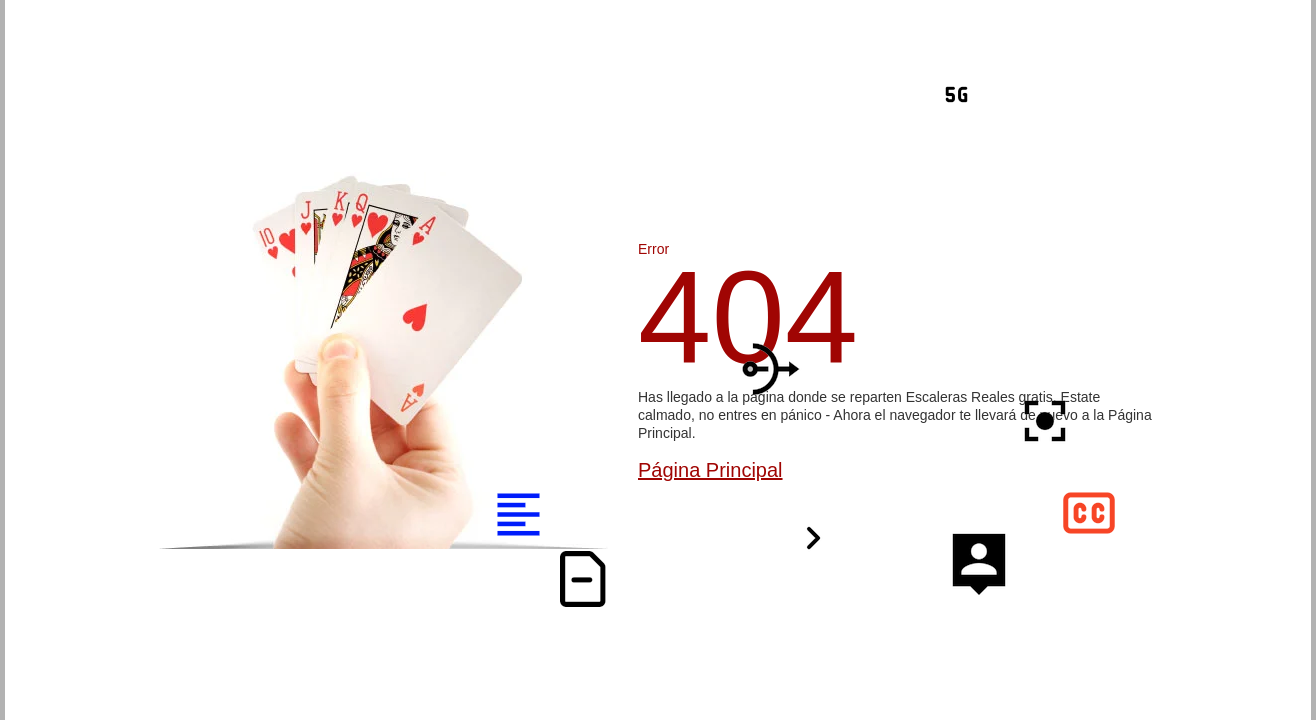 This screenshot has height=720, width=1316. Describe the element at coordinates (1045, 421) in the screenshot. I see `center focus on the current subject` at that location.